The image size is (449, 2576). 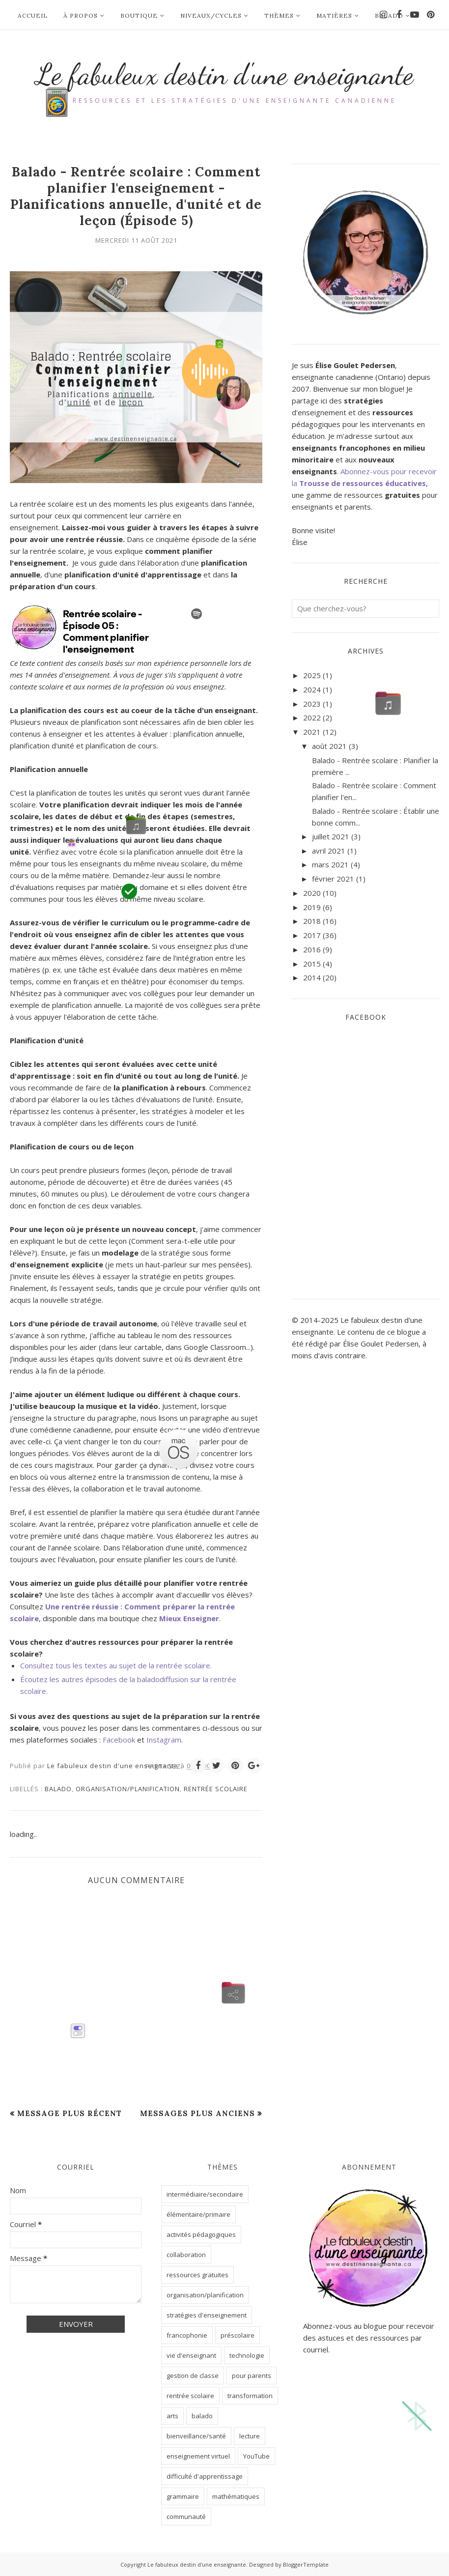 I want to click on indicates bluetooth is turned off or disabled, so click(x=417, y=2416).